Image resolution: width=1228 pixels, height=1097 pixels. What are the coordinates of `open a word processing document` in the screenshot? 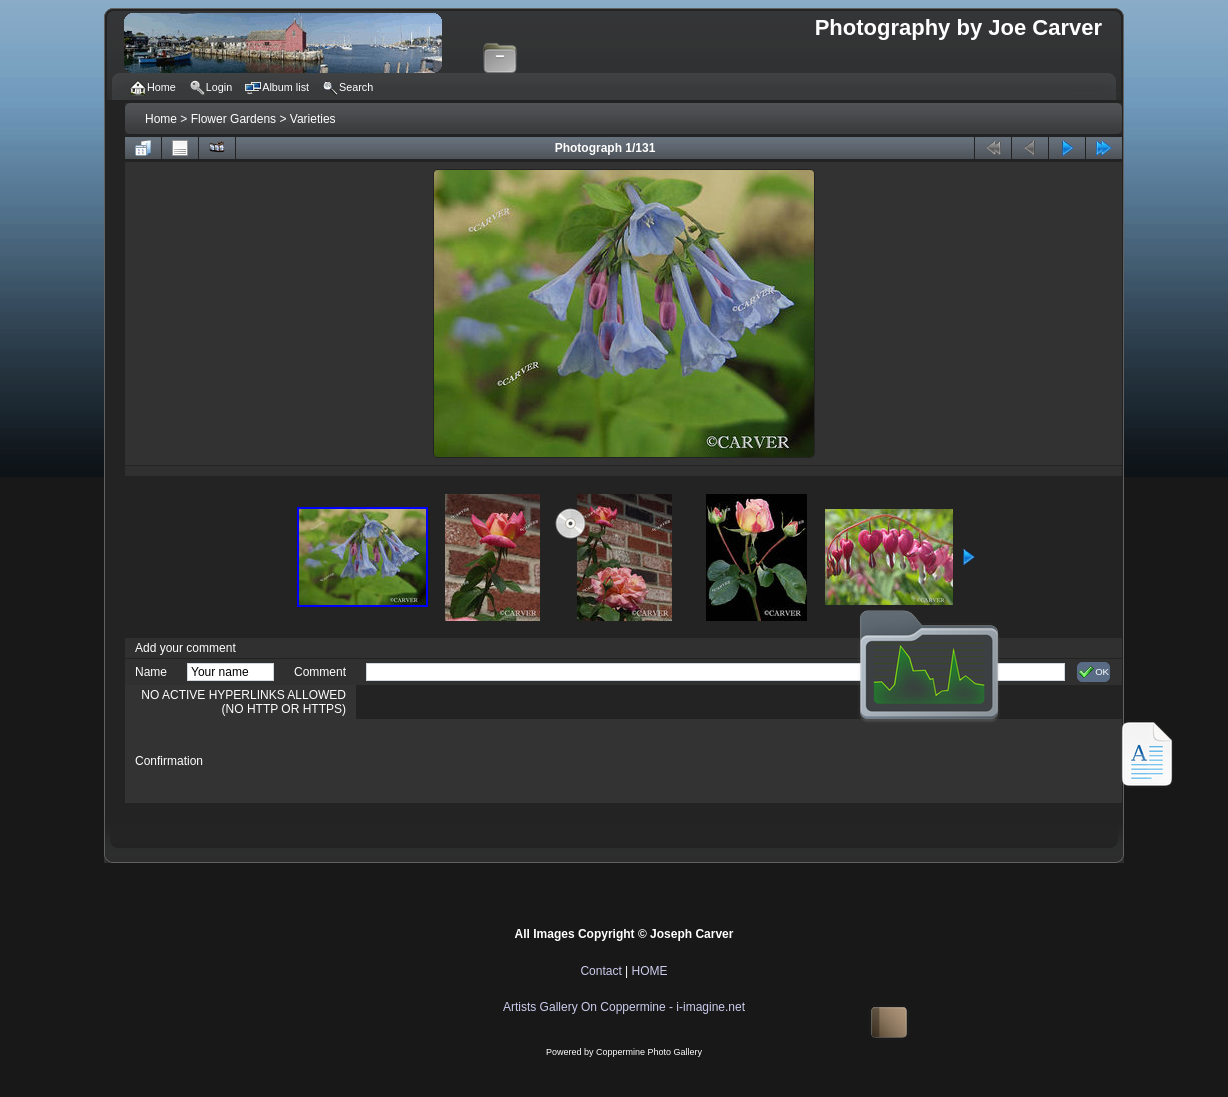 It's located at (1147, 754).